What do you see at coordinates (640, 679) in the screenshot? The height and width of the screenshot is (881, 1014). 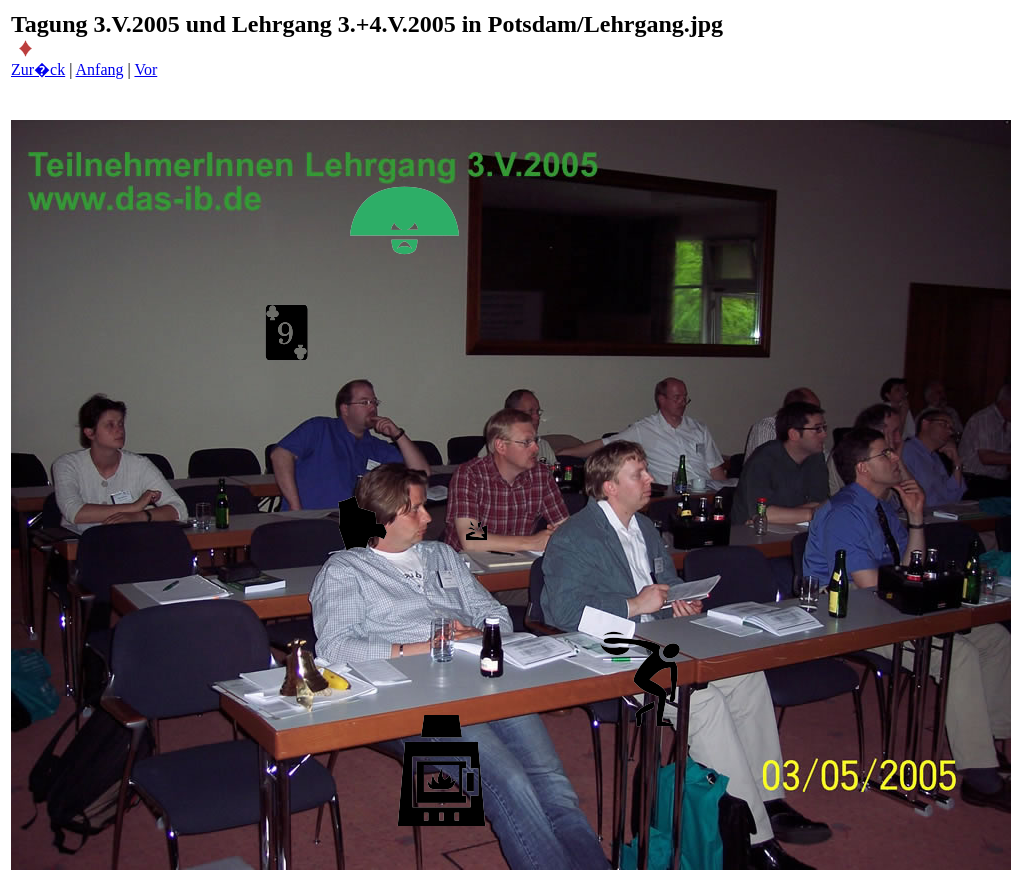 I see `access discus throw or athletics events` at bounding box center [640, 679].